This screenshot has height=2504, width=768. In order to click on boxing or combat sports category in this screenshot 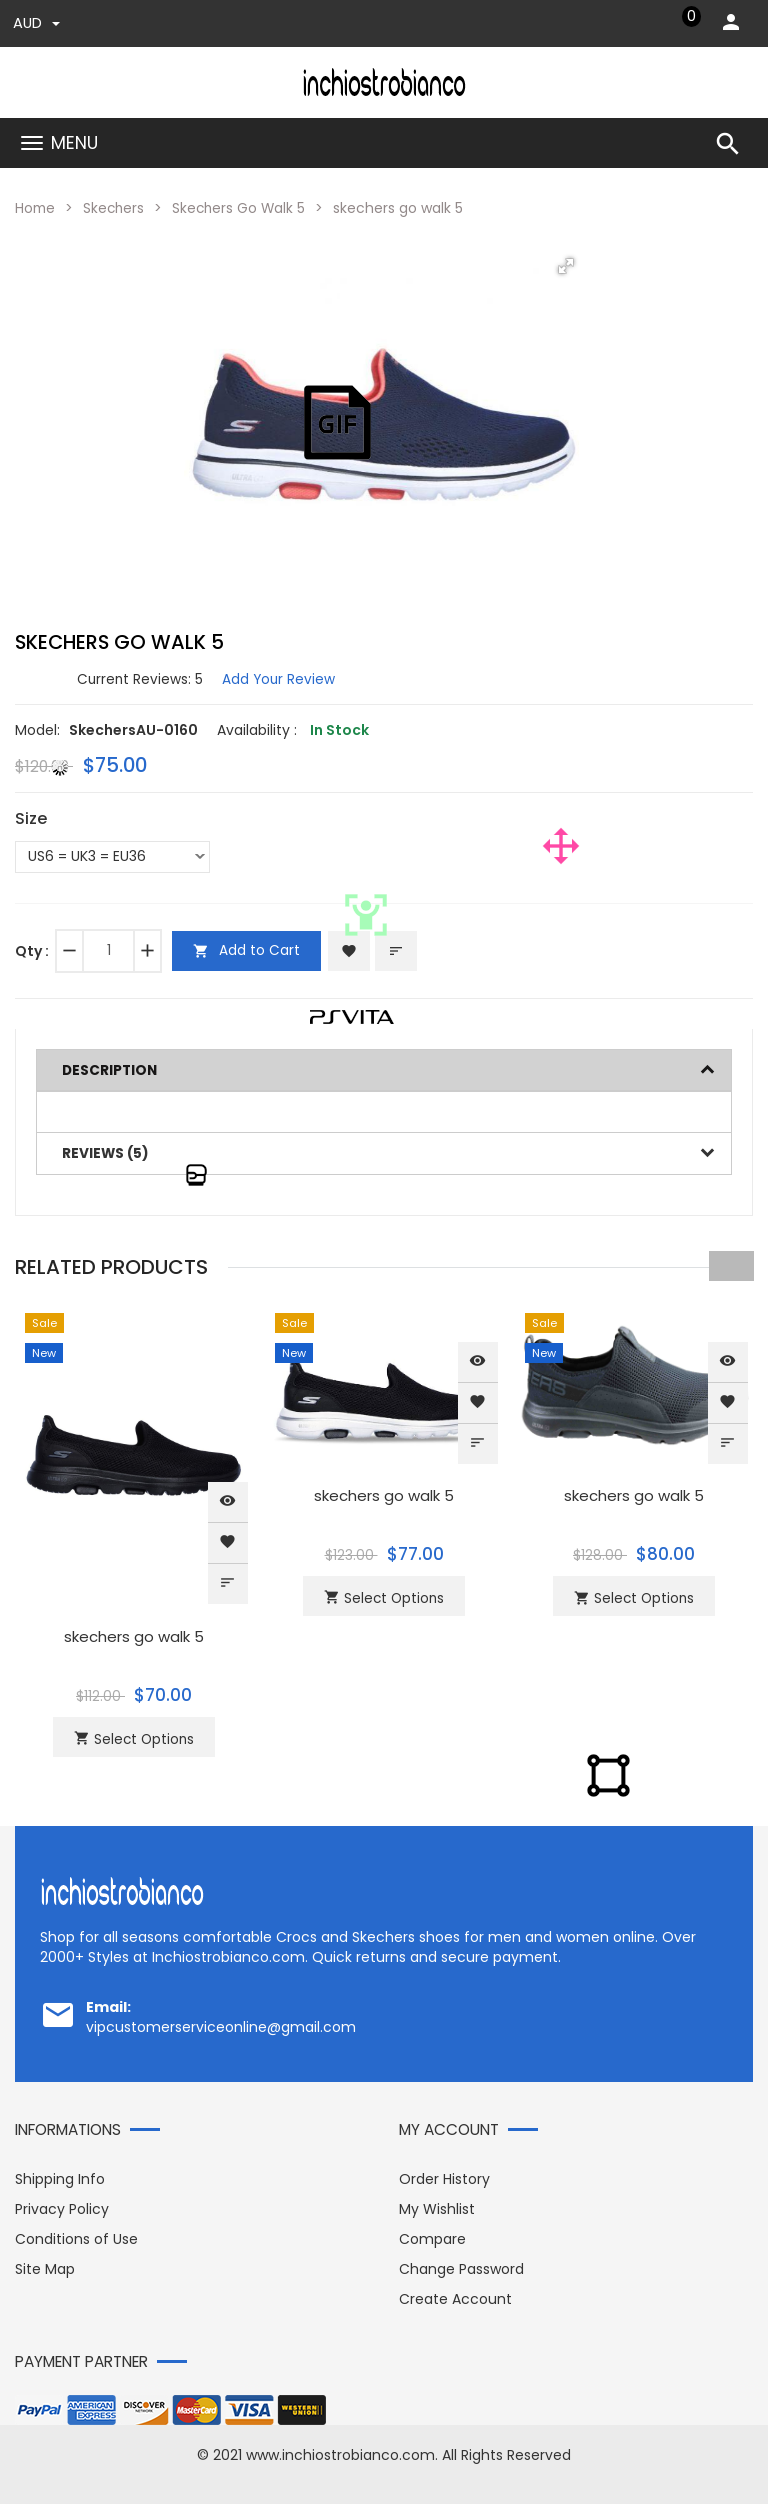, I will do `click(196, 1175)`.